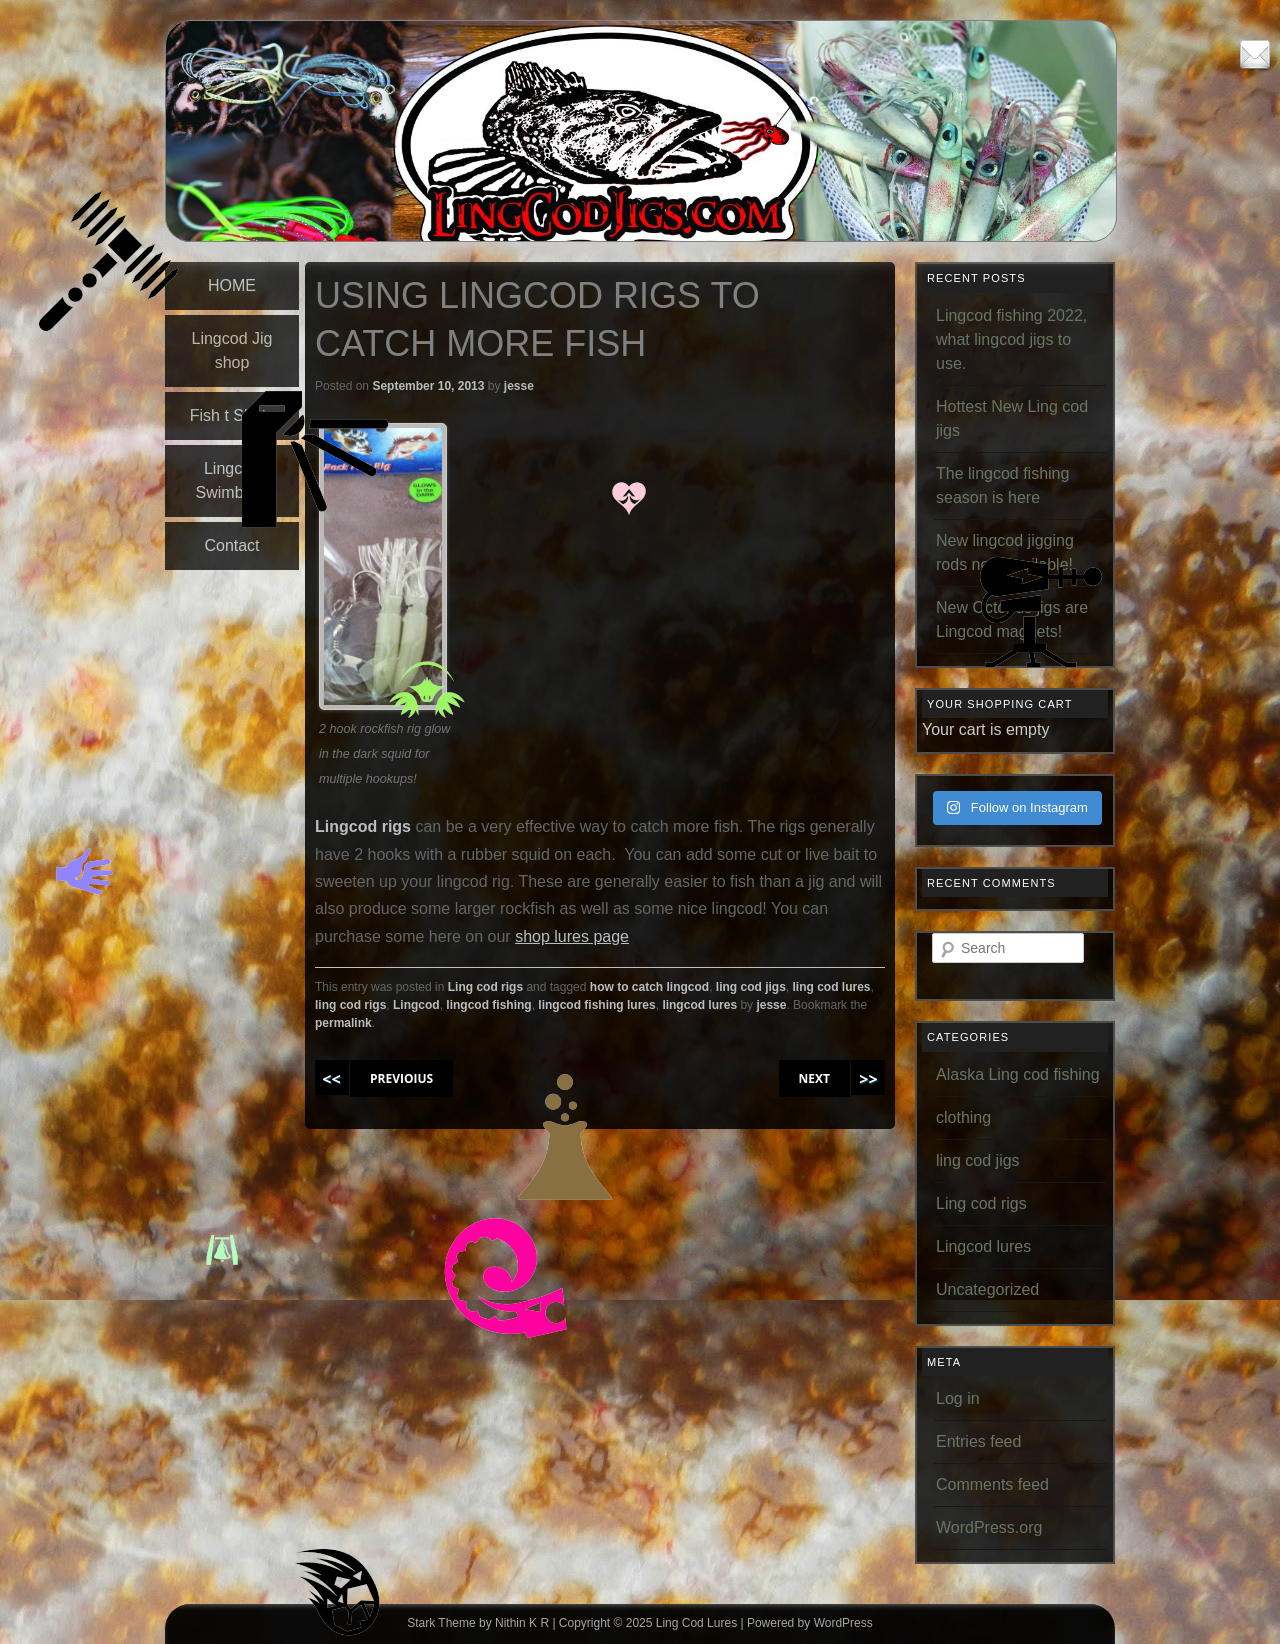 The width and height of the screenshot is (1280, 1644). I want to click on indicates acid or corrosive substance in gameplay, so click(565, 1137).